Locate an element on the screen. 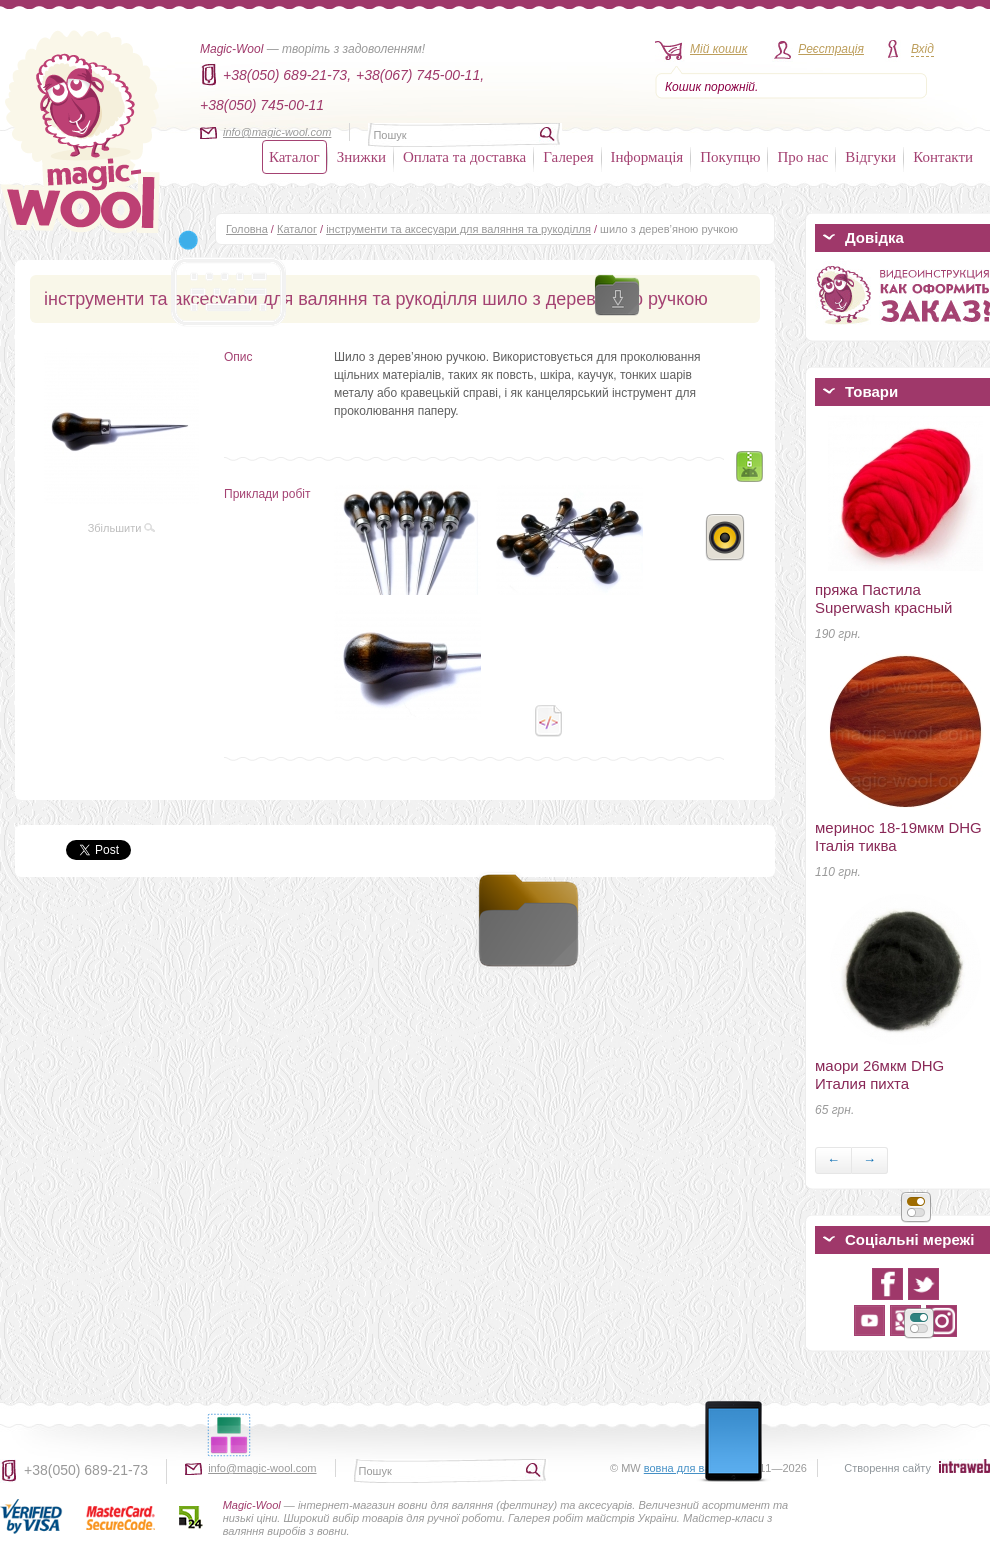 This screenshot has height=1554, width=990. drop files here to move them into this folder is located at coordinates (528, 920).